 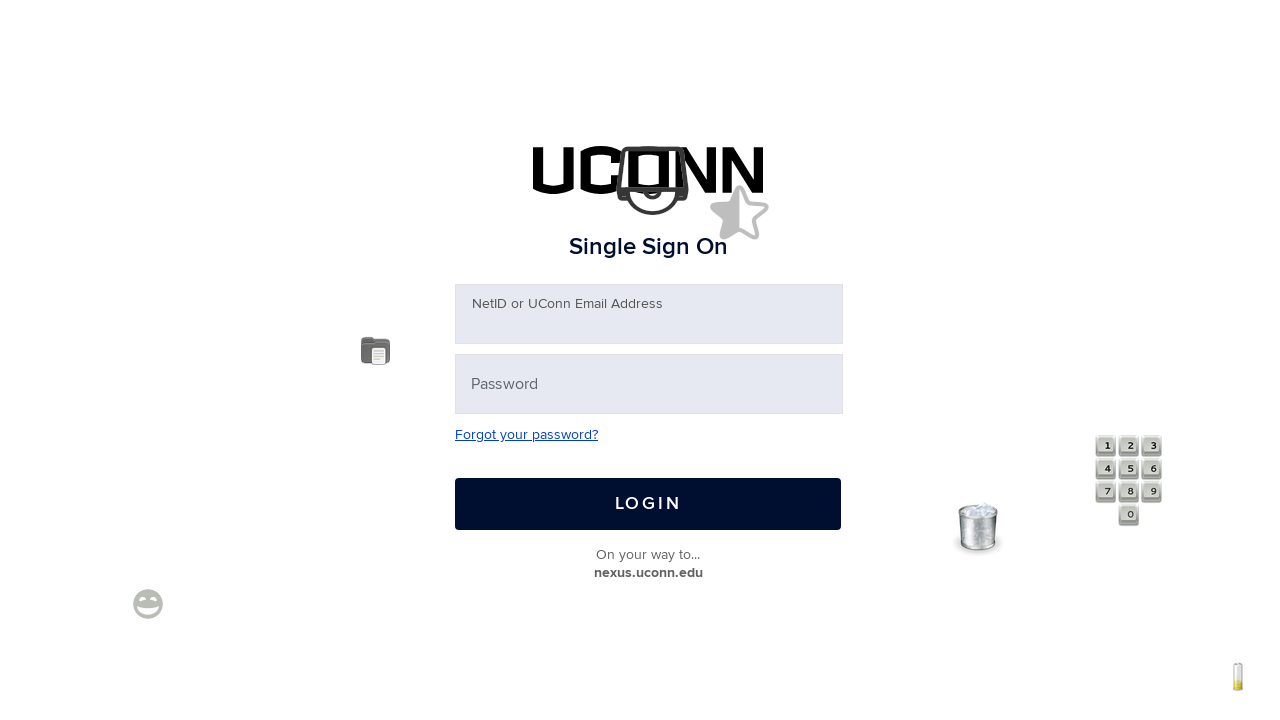 What do you see at coordinates (652, 178) in the screenshot?
I see `access optical disc drive` at bounding box center [652, 178].